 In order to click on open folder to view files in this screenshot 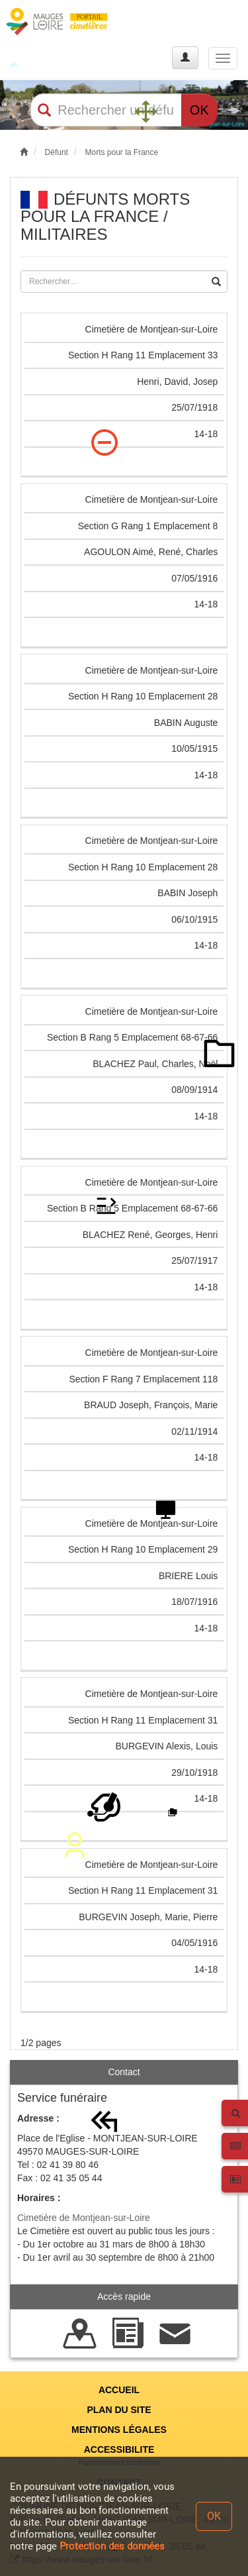, I will do `click(219, 1053)`.